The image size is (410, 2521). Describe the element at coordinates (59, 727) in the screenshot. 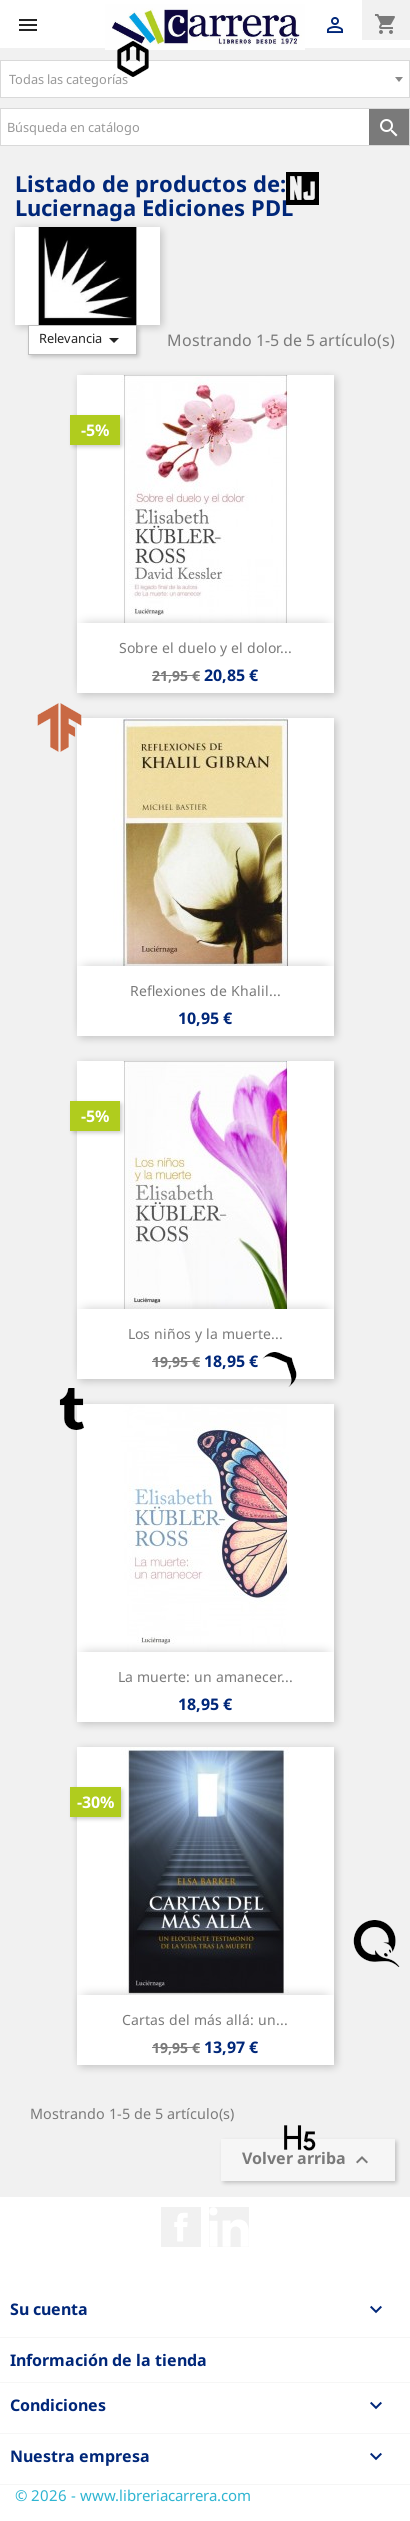

I see `TensorFlow machine learning framework logo` at that location.